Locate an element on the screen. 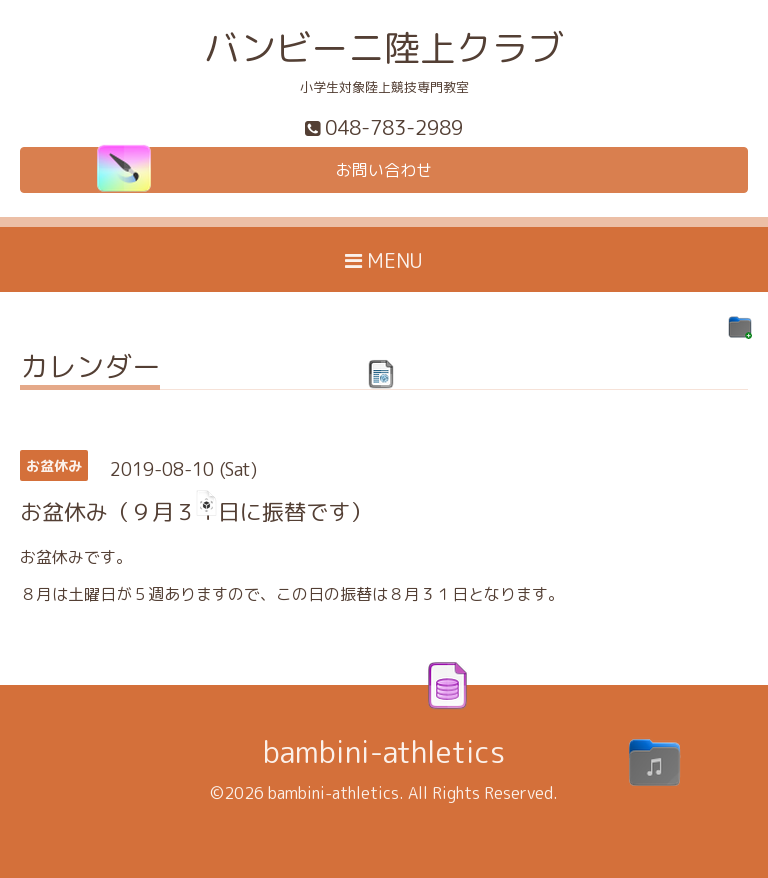 Image resolution: width=768 pixels, height=878 pixels. open a Krita project file is located at coordinates (124, 167).